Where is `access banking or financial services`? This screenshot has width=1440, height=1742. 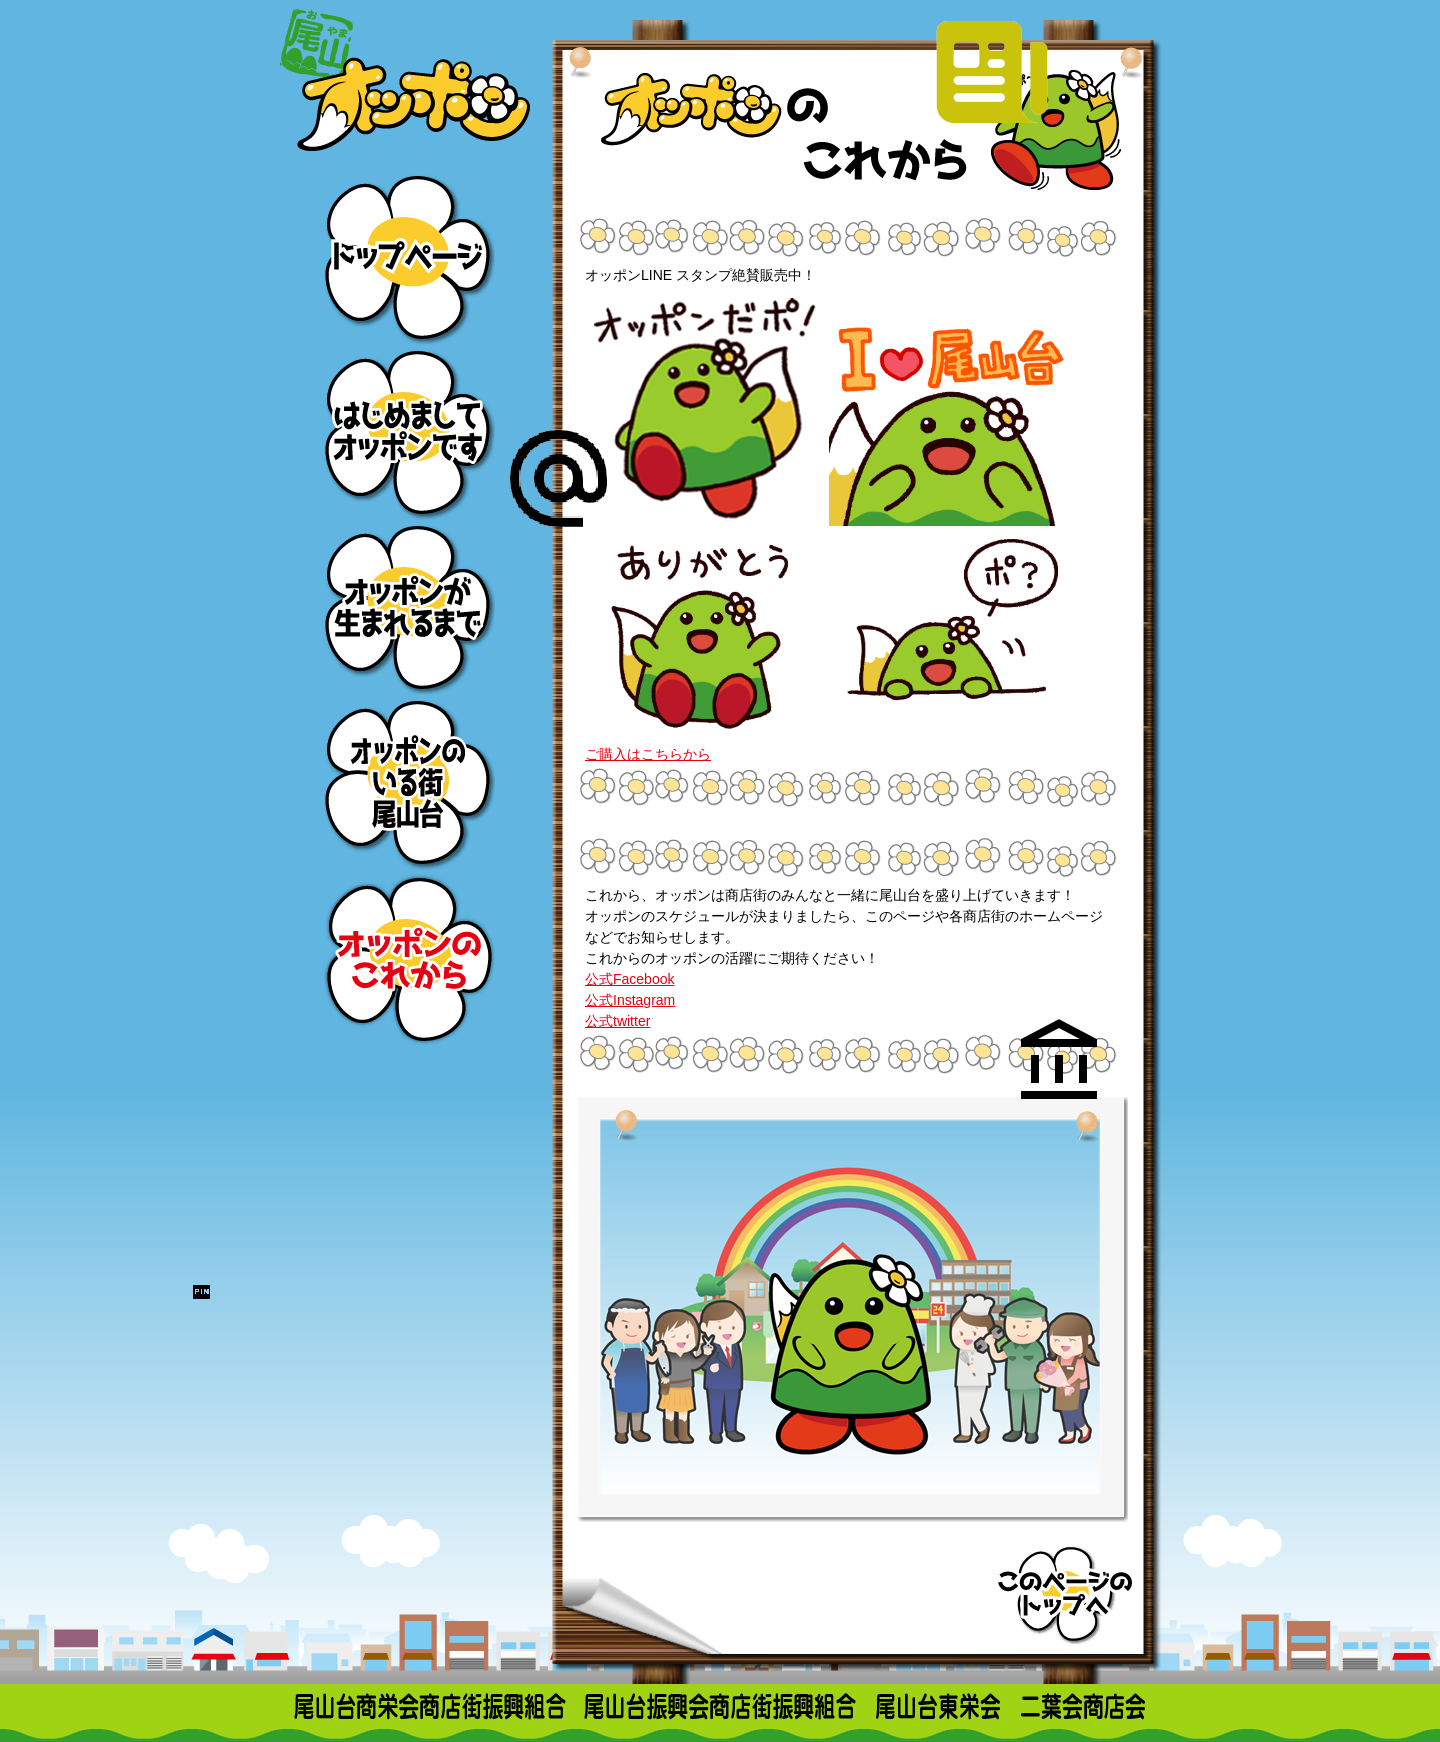
access banking or financial services is located at coordinates (1061, 1063).